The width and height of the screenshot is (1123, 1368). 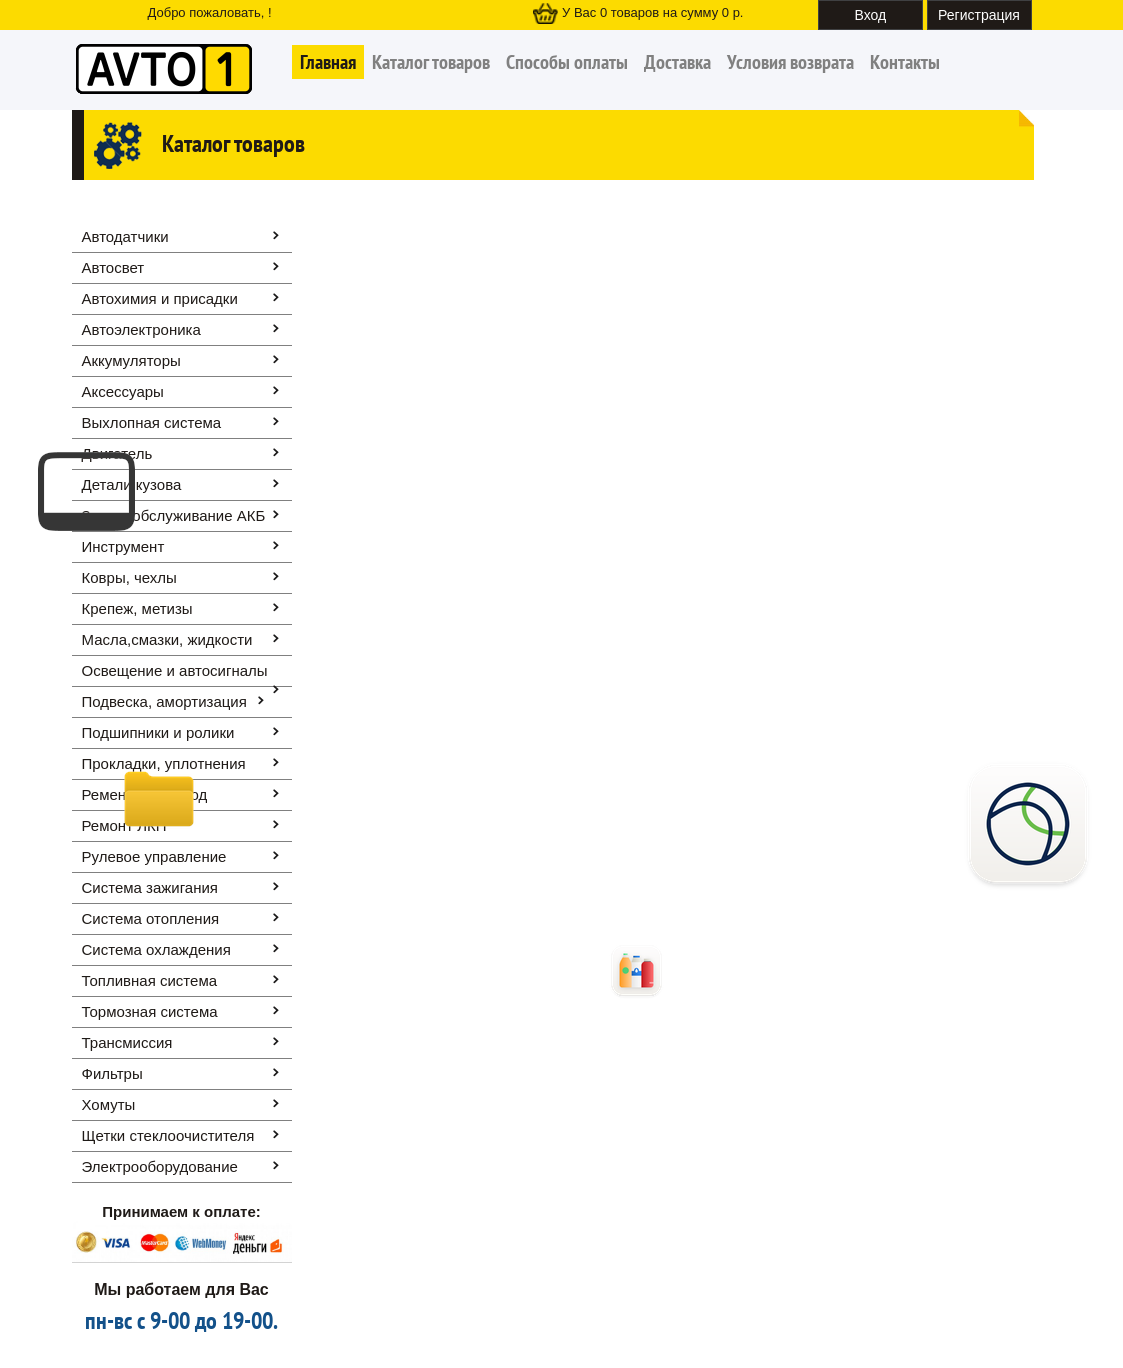 I want to click on open Bottles app to run Windows software, so click(x=636, y=970).